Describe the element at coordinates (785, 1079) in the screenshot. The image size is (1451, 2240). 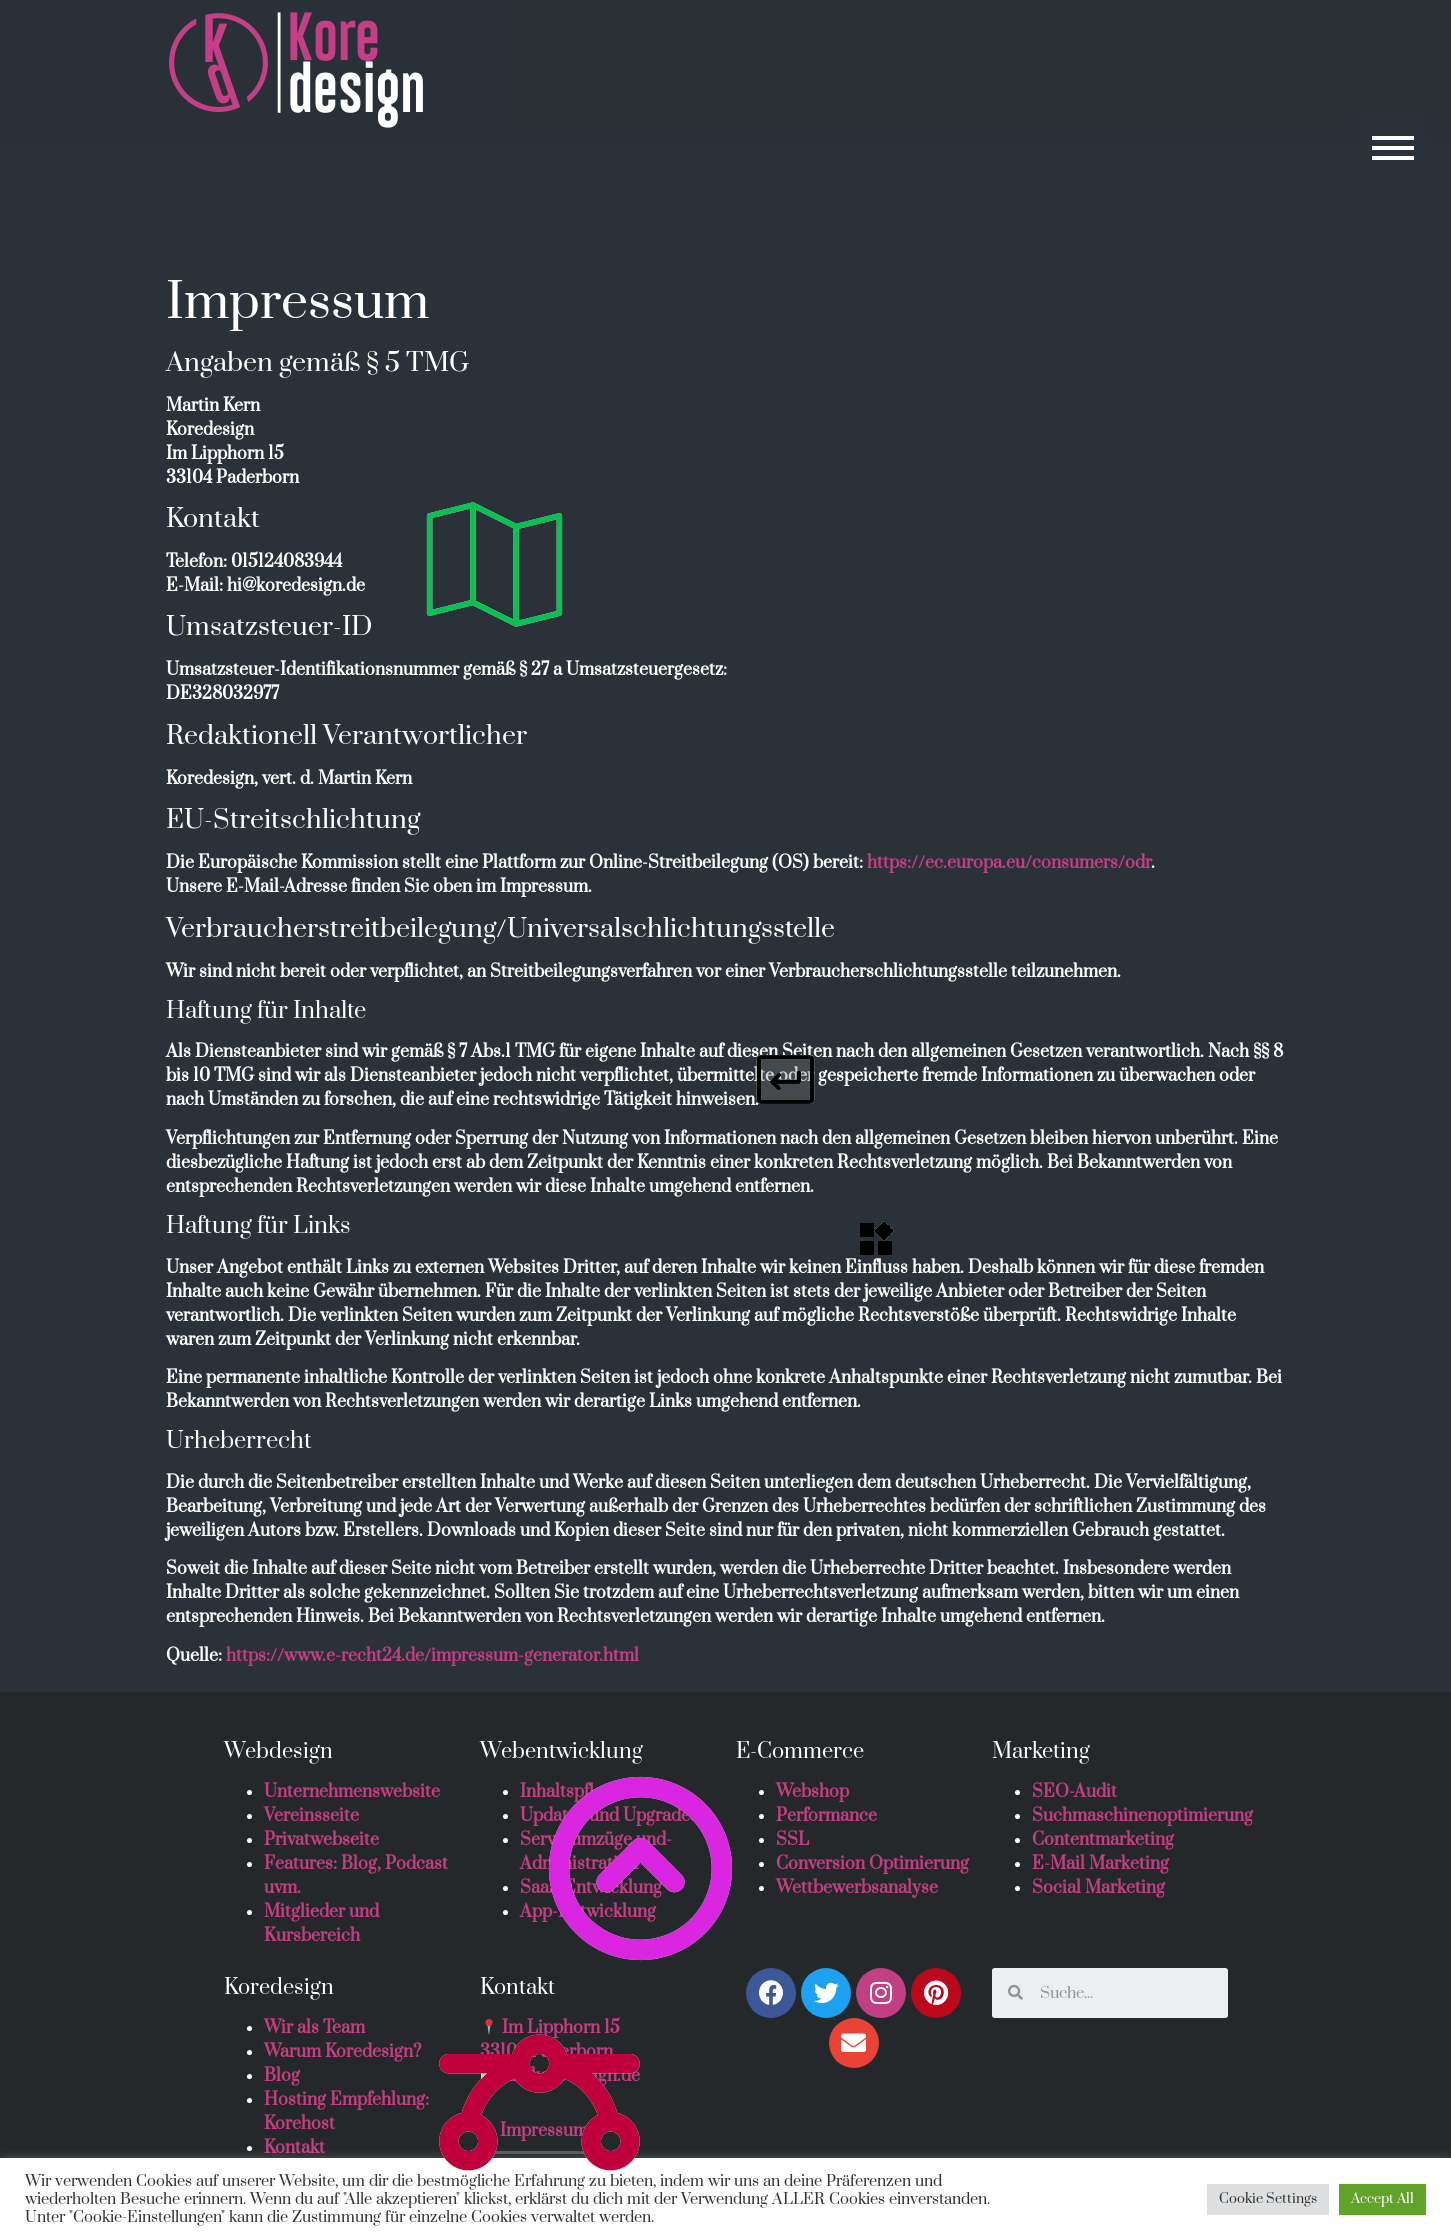
I see `press enter or return key` at that location.